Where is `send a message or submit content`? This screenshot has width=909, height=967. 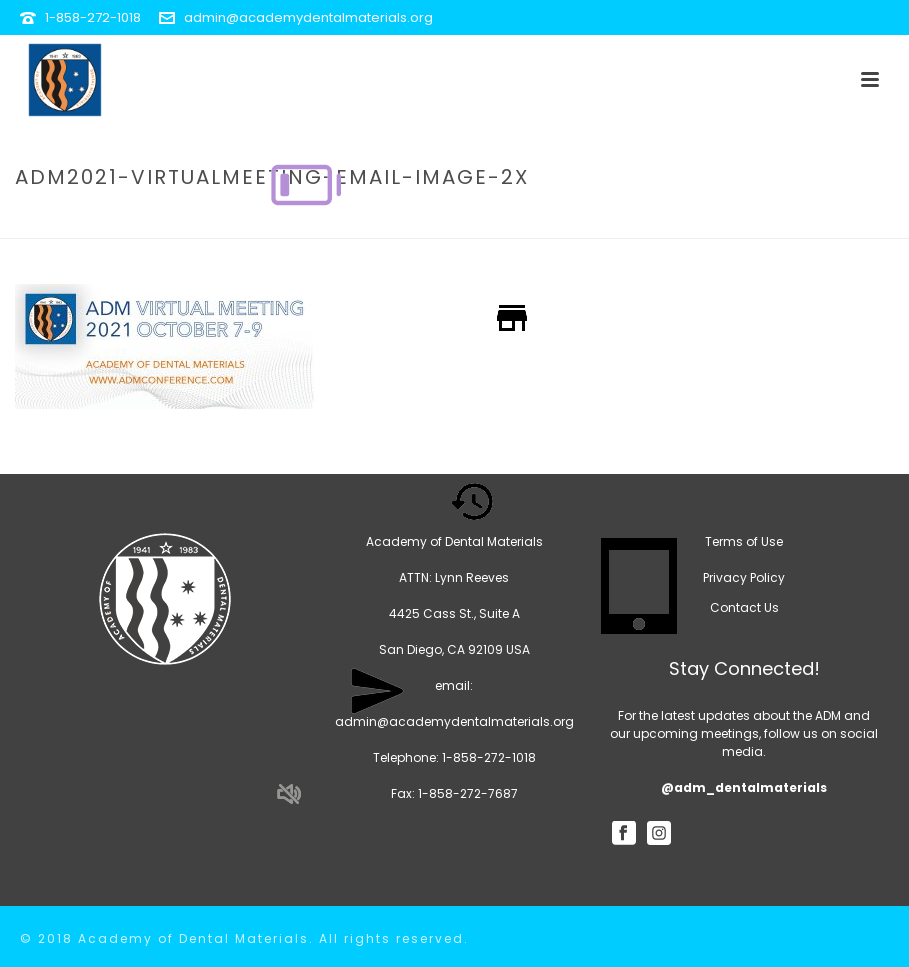
send a message or submit content is located at coordinates (378, 691).